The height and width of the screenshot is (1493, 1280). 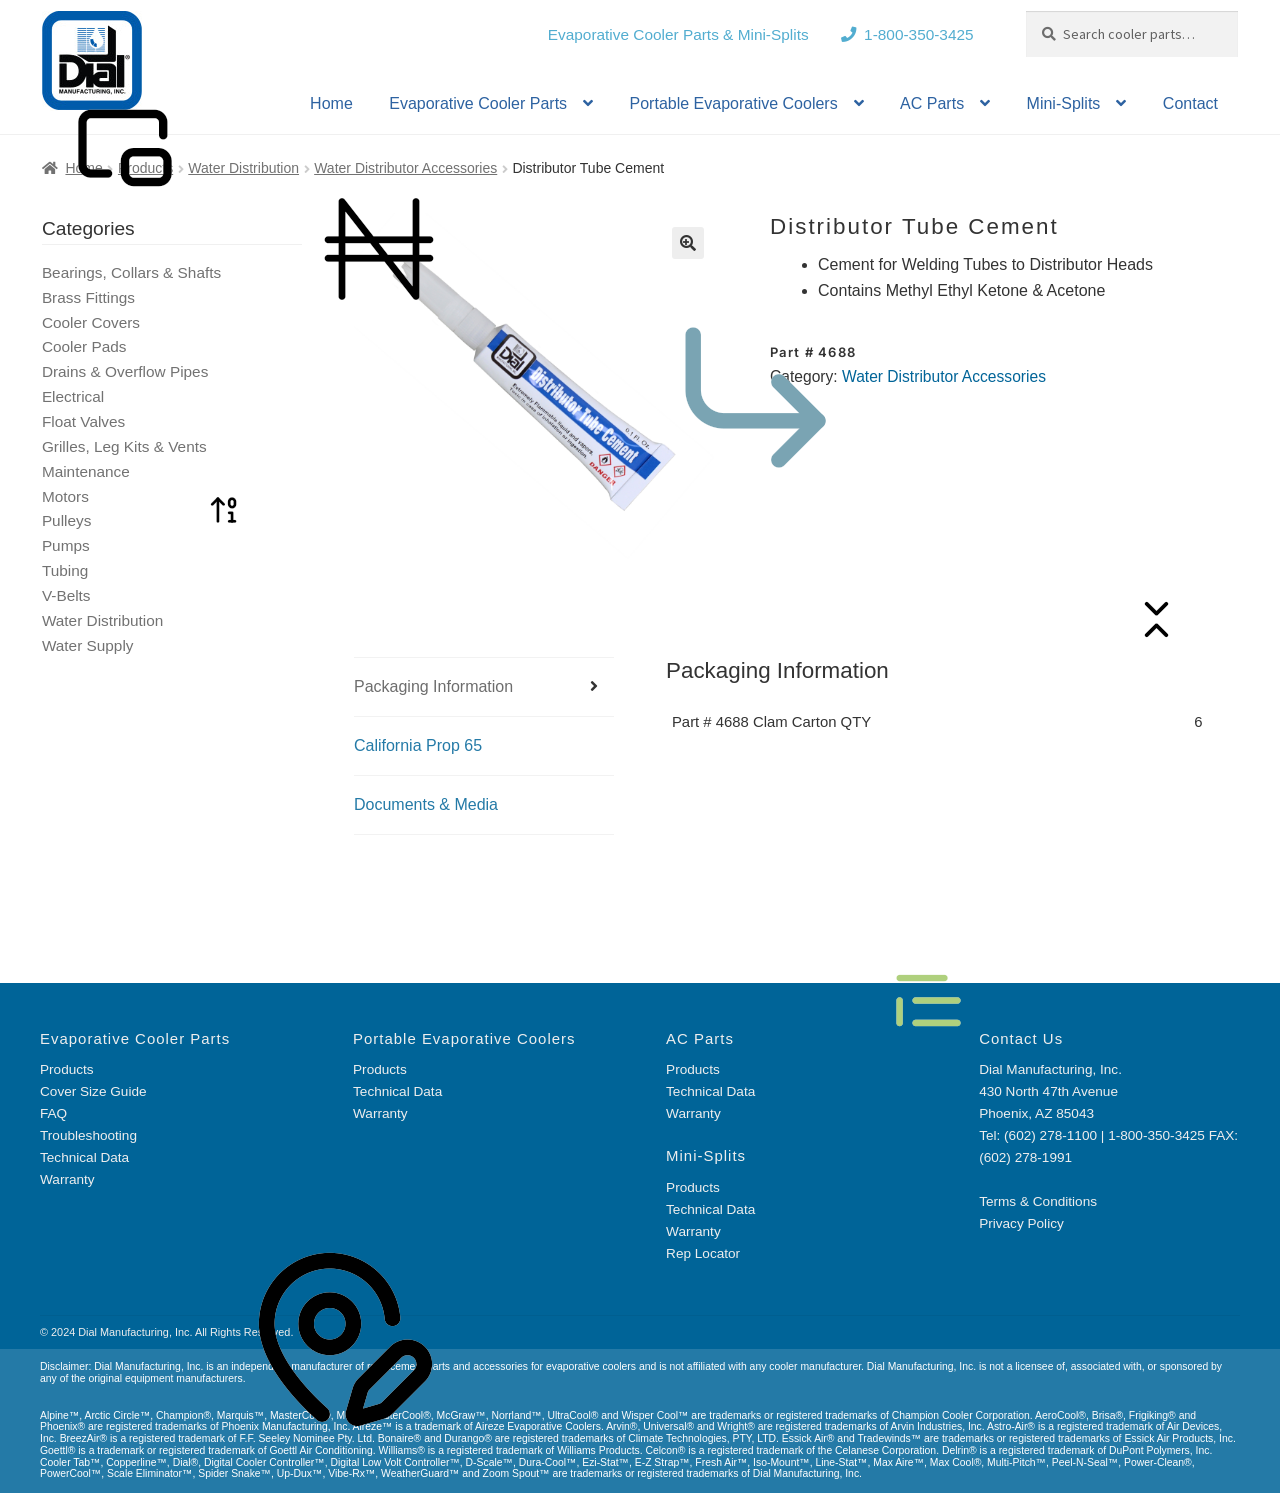 What do you see at coordinates (225, 510) in the screenshot?
I see `sort in ascending numerical order` at bounding box center [225, 510].